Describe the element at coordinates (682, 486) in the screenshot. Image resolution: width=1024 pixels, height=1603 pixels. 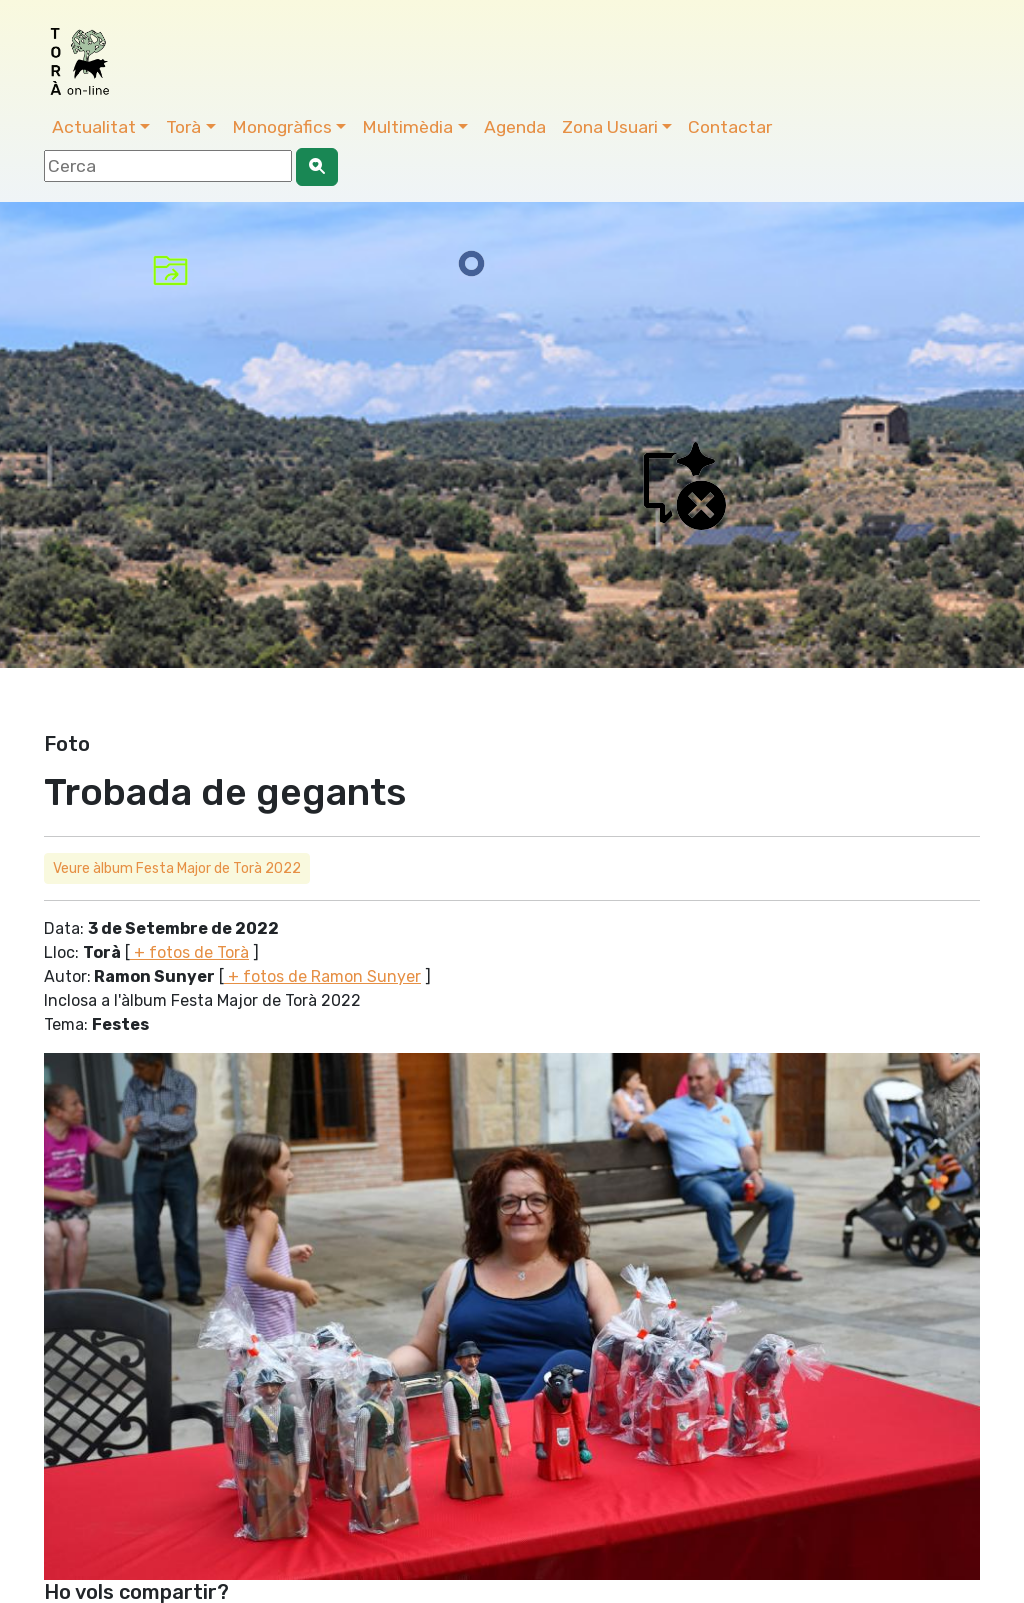
I see `ai chat error or failed response` at that location.